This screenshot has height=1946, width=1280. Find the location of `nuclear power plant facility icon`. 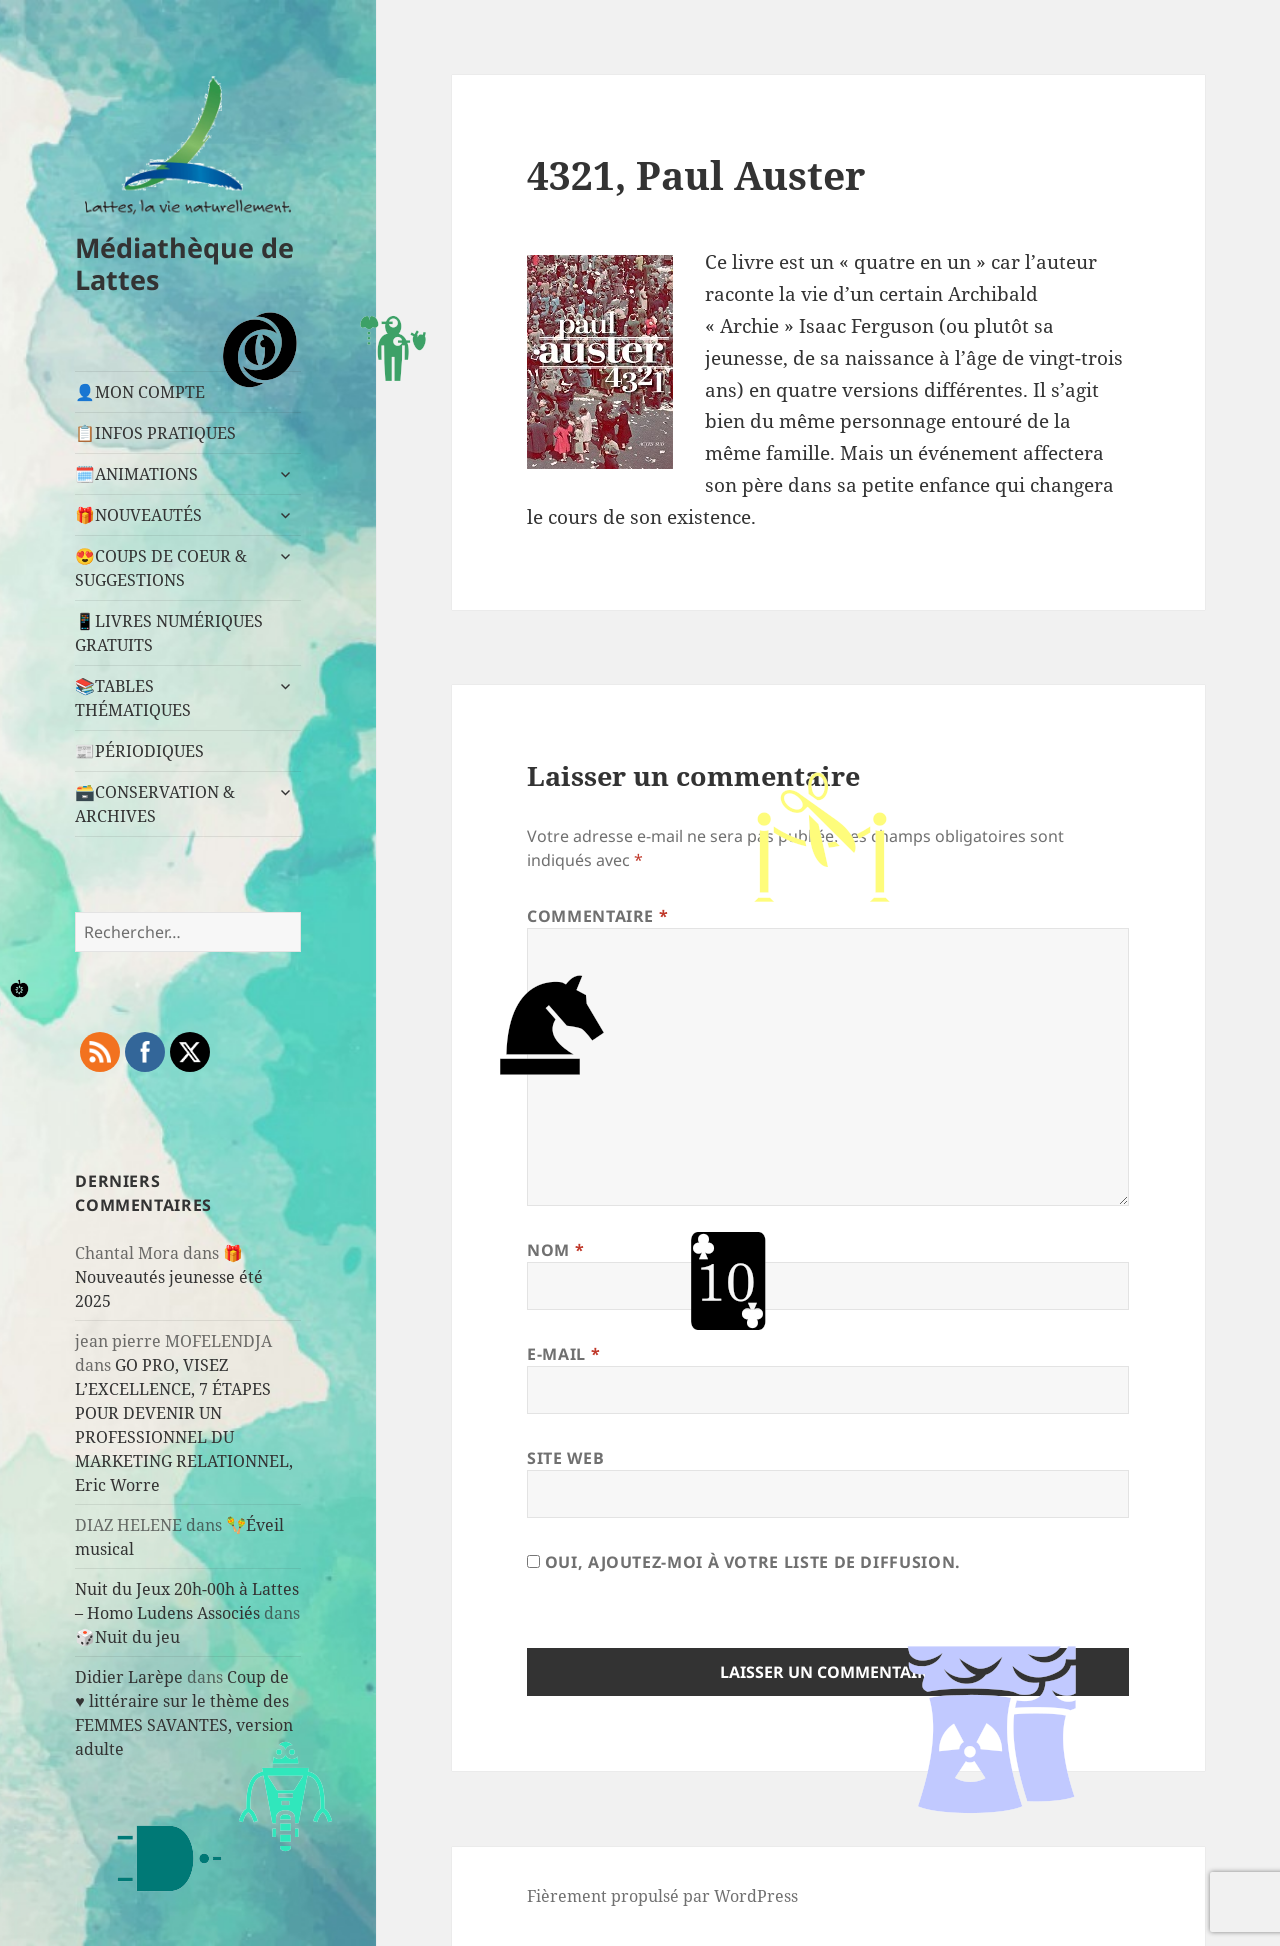

nuclear power plant facility icon is located at coordinates (992, 1729).